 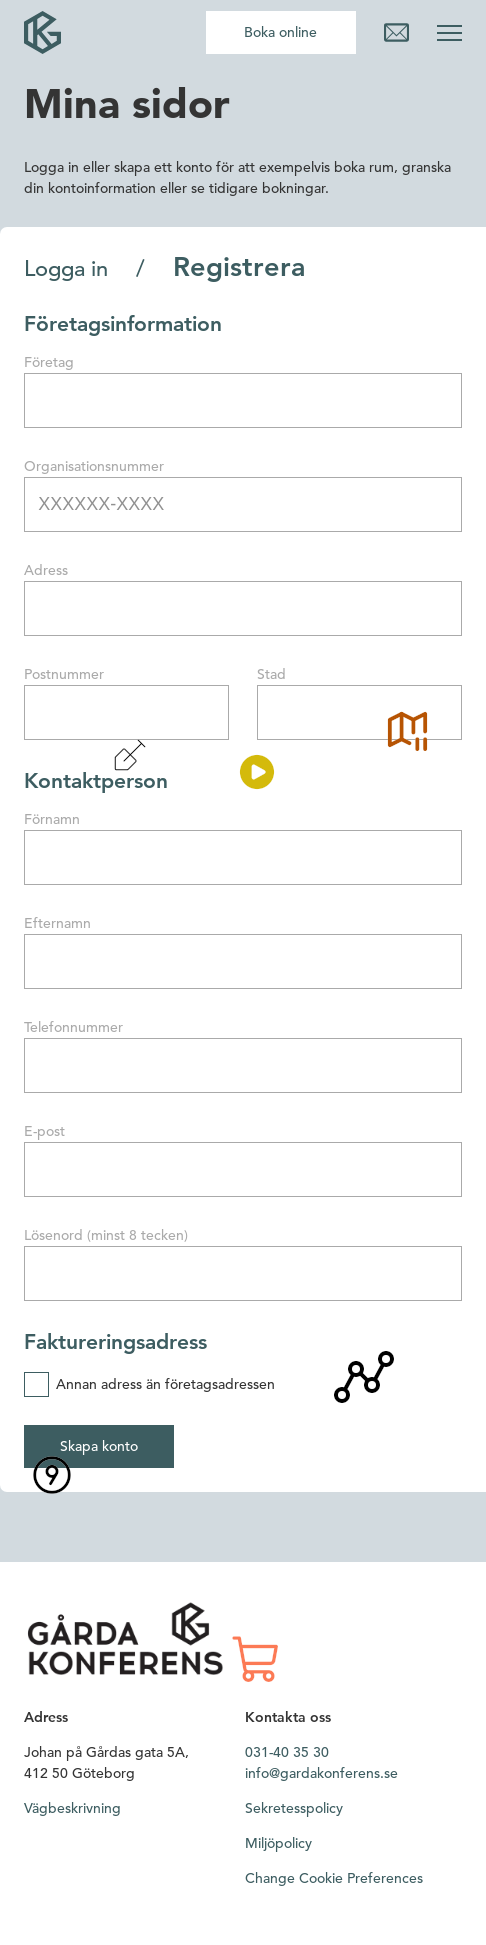 I want to click on view connected data points or nodes, so click(x=364, y=1377).